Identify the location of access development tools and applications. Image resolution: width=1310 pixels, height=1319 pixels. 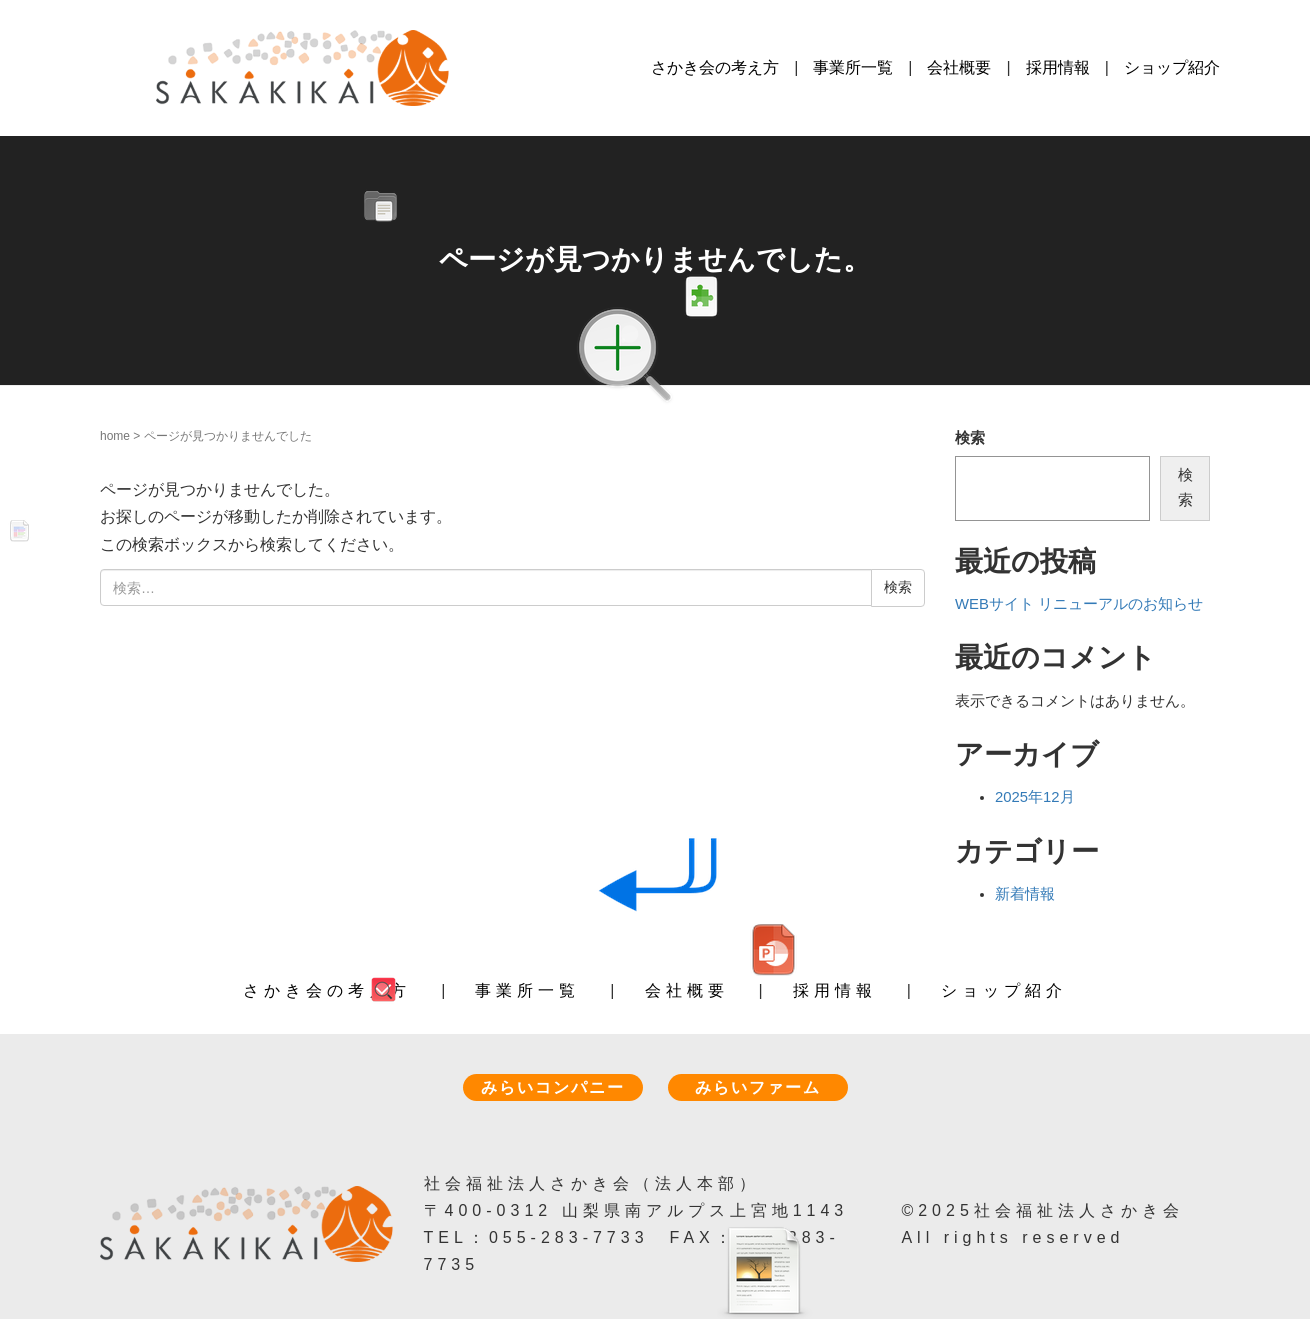
(19, 530).